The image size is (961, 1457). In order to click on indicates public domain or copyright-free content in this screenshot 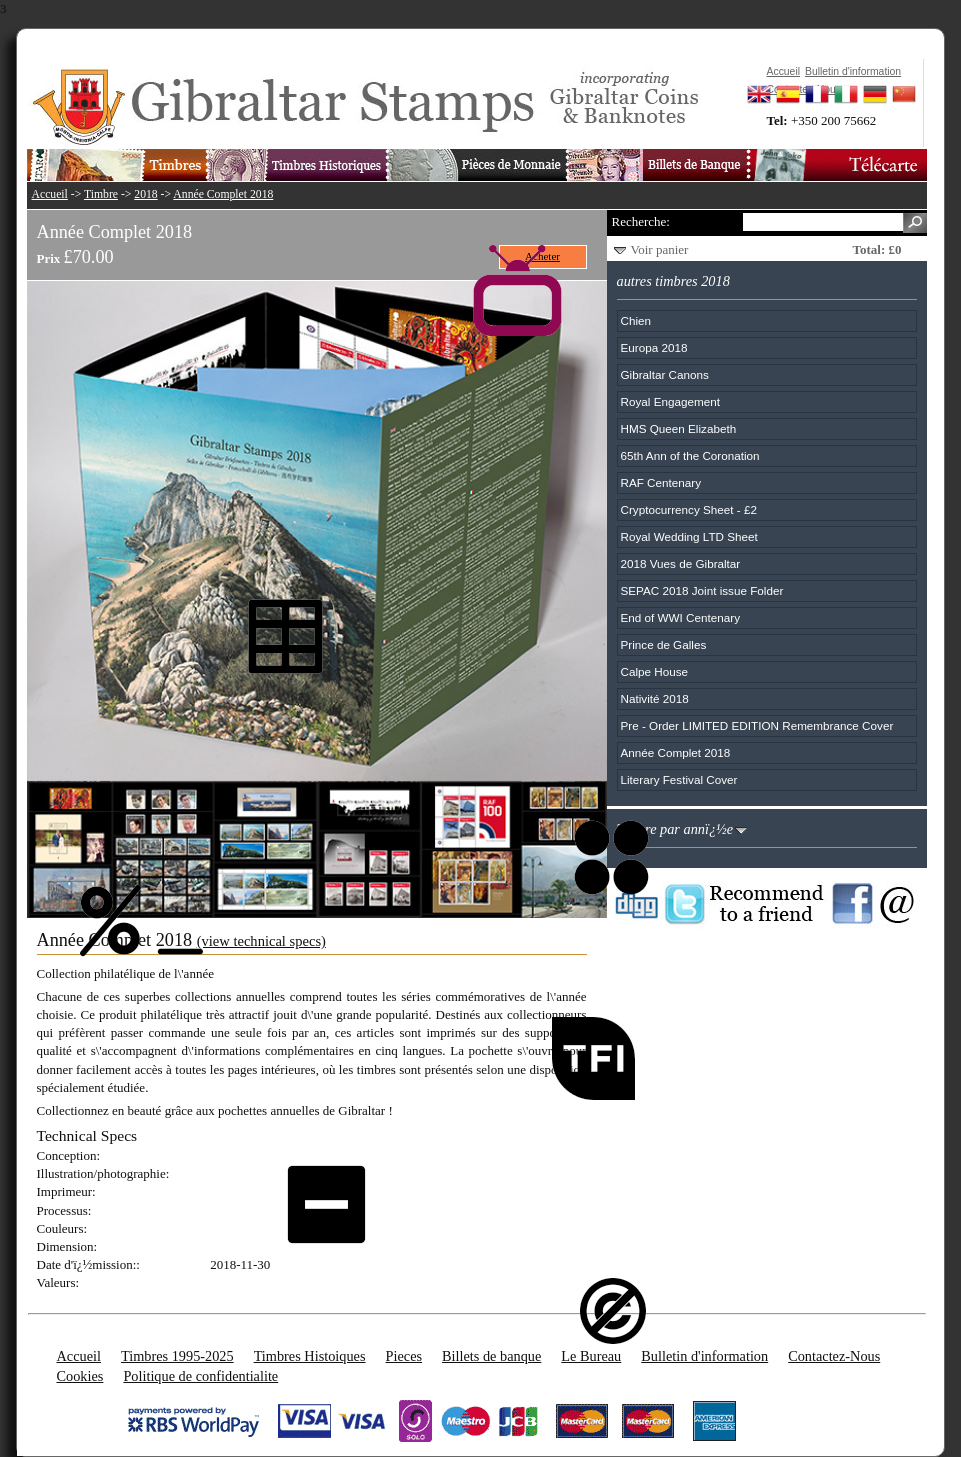, I will do `click(613, 1311)`.